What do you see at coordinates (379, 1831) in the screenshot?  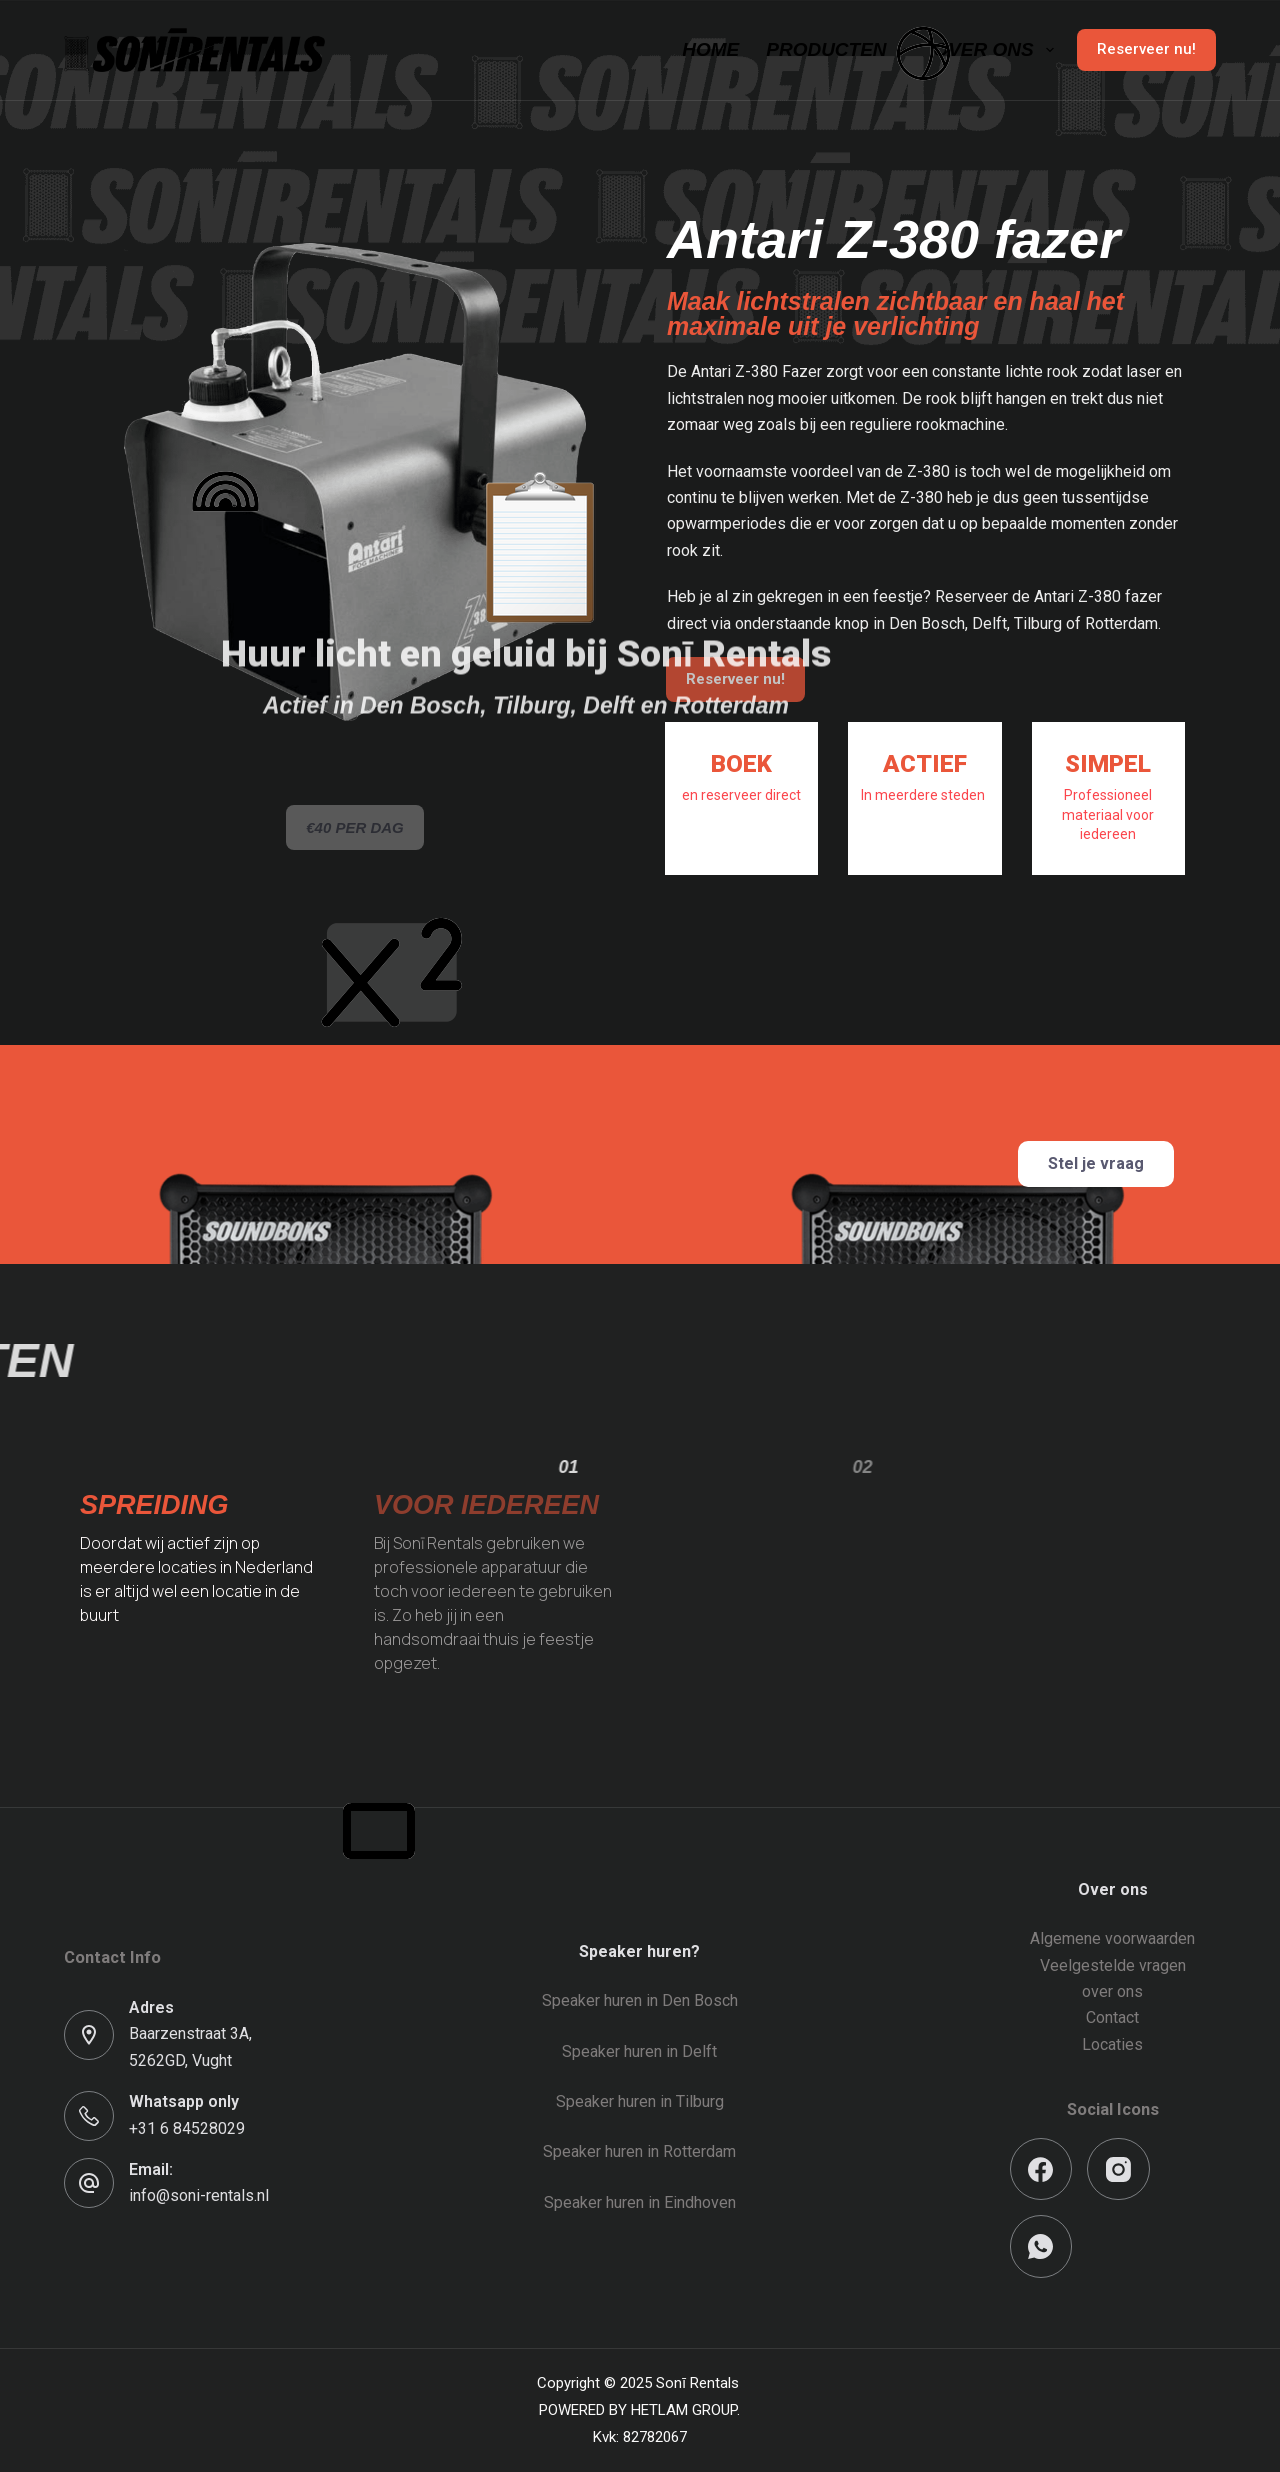 I see `crop image to landscape orientation` at bounding box center [379, 1831].